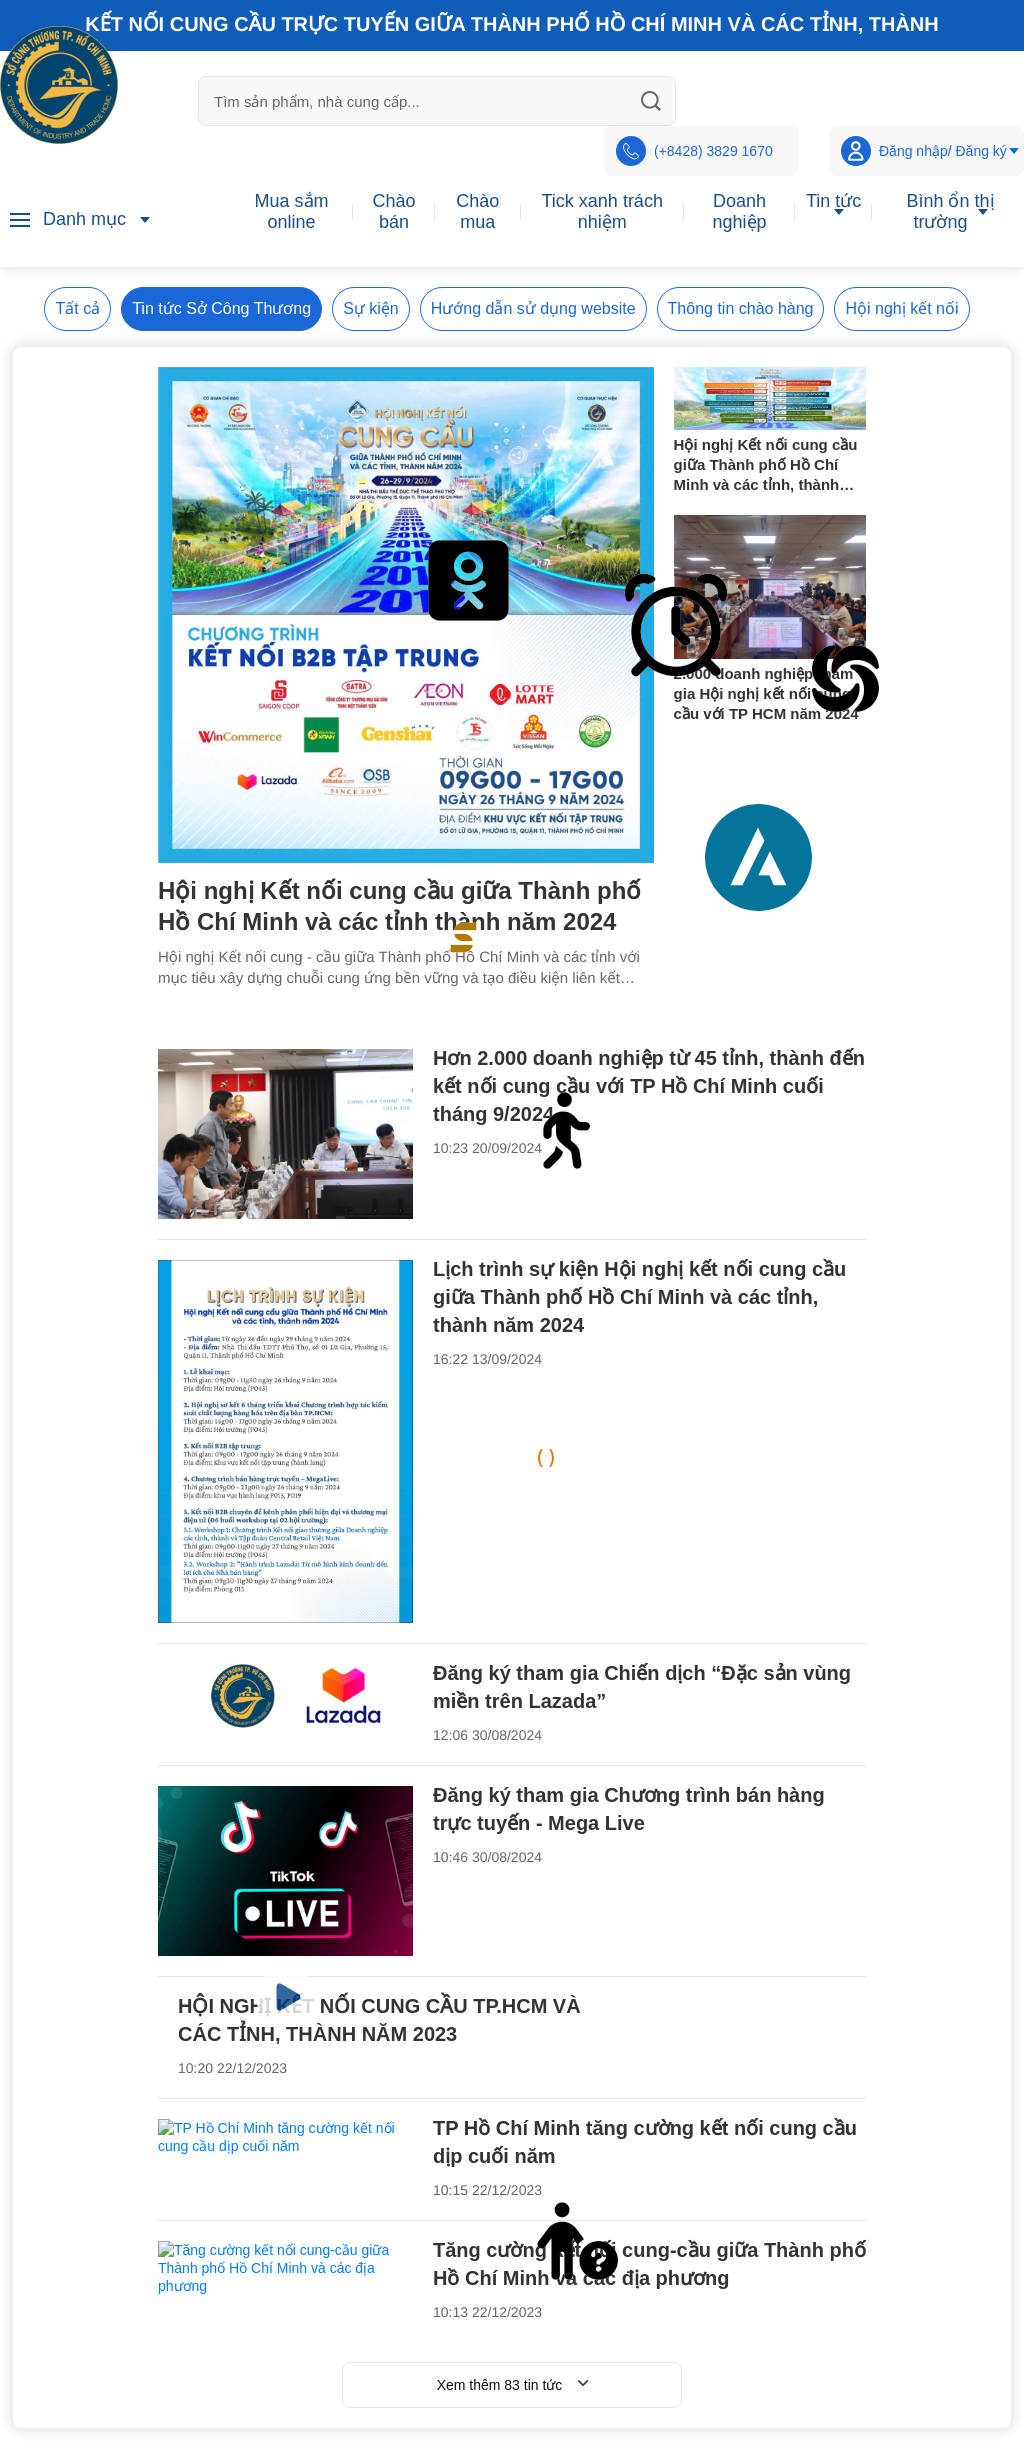 This screenshot has width=1024, height=2446. Describe the element at coordinates (564, 1130) in the screenshot. I see `get walking directions` at that location.